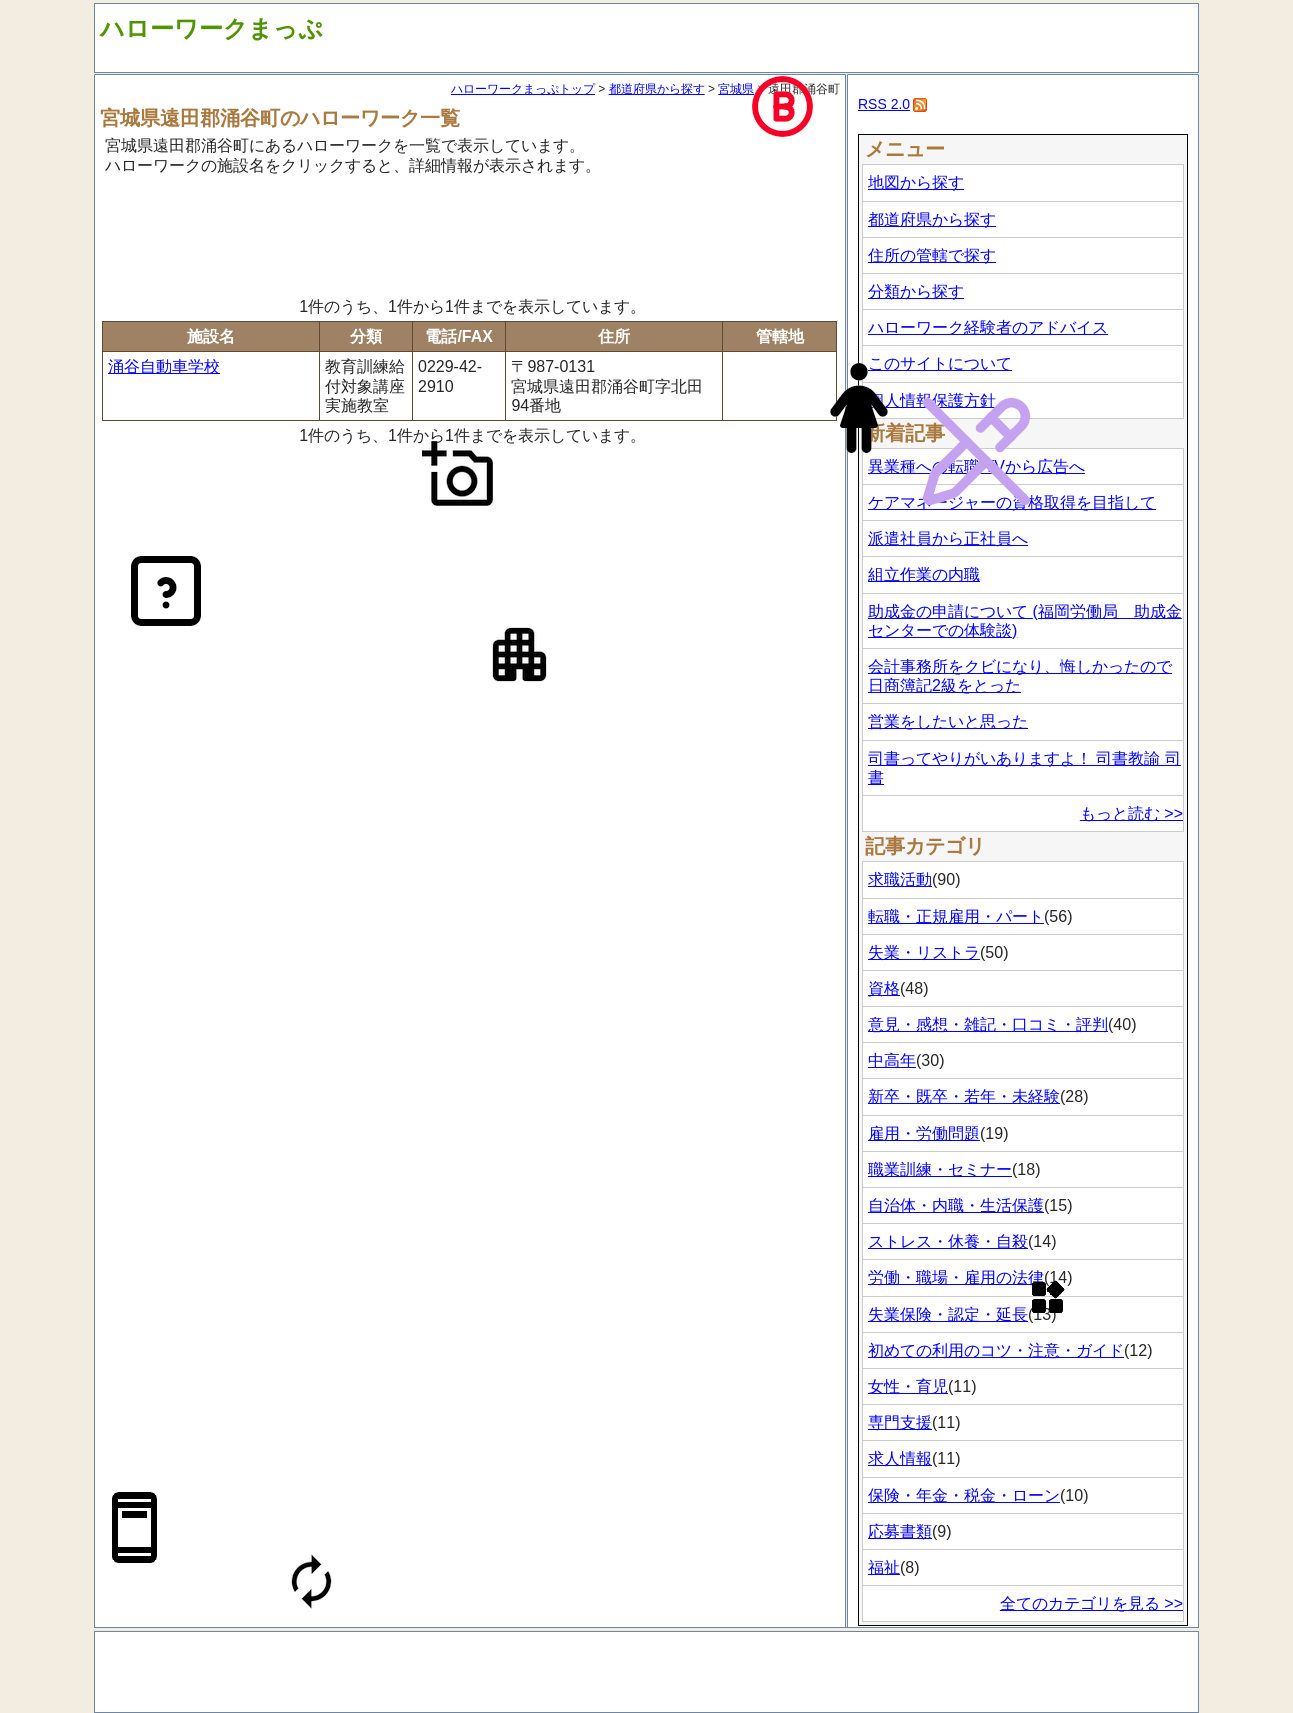 The height and width of the screenshot is (1713, 1293). I want to click on editing is disabled, so click(976, 451).